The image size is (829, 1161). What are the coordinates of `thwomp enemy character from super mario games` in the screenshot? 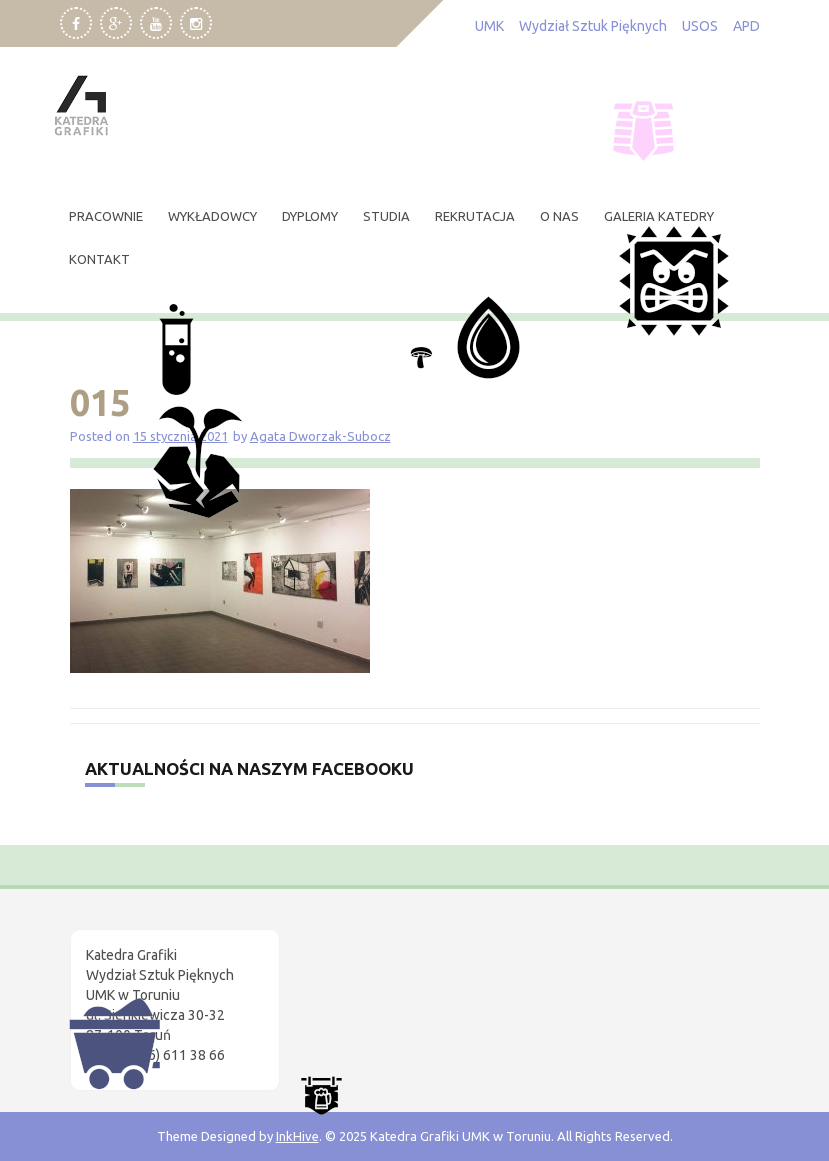 It's located at (674, 281).